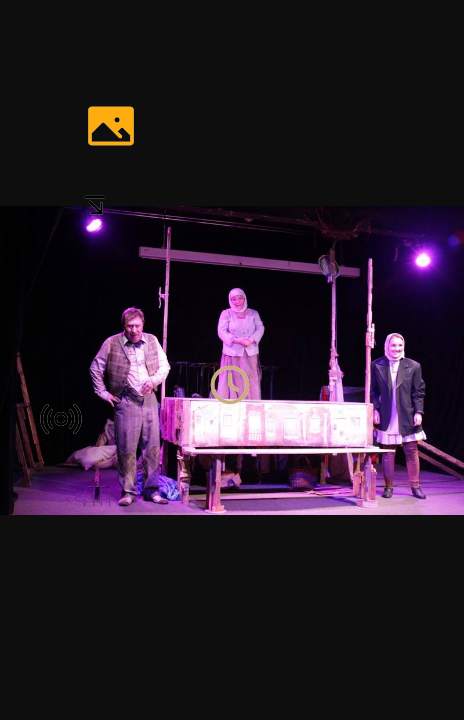 The width and height of the screenshot is (464, 720). What do you see at coordinates (95, 206) in the screenshot?
I see `move item to bottom-right corner` at bounding box center [95, 206].